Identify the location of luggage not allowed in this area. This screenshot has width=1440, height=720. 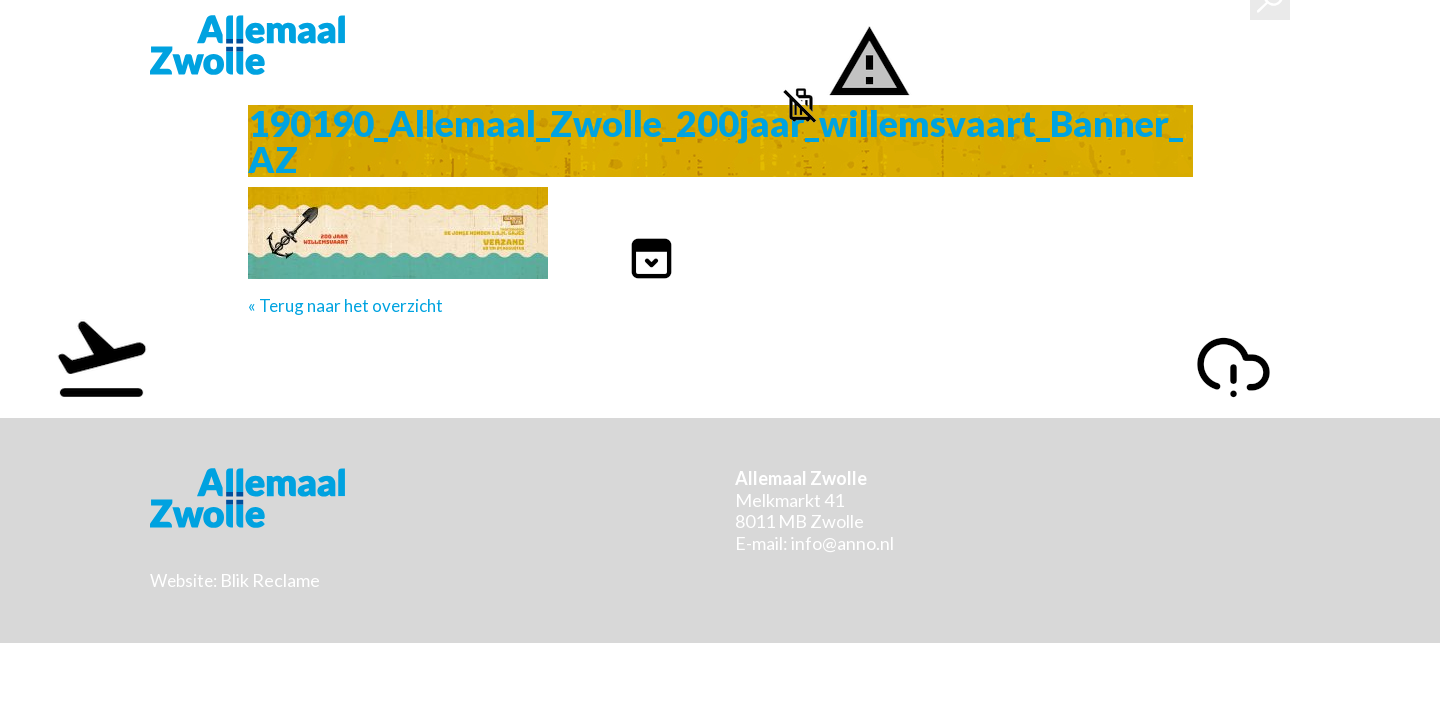
(801, 105).